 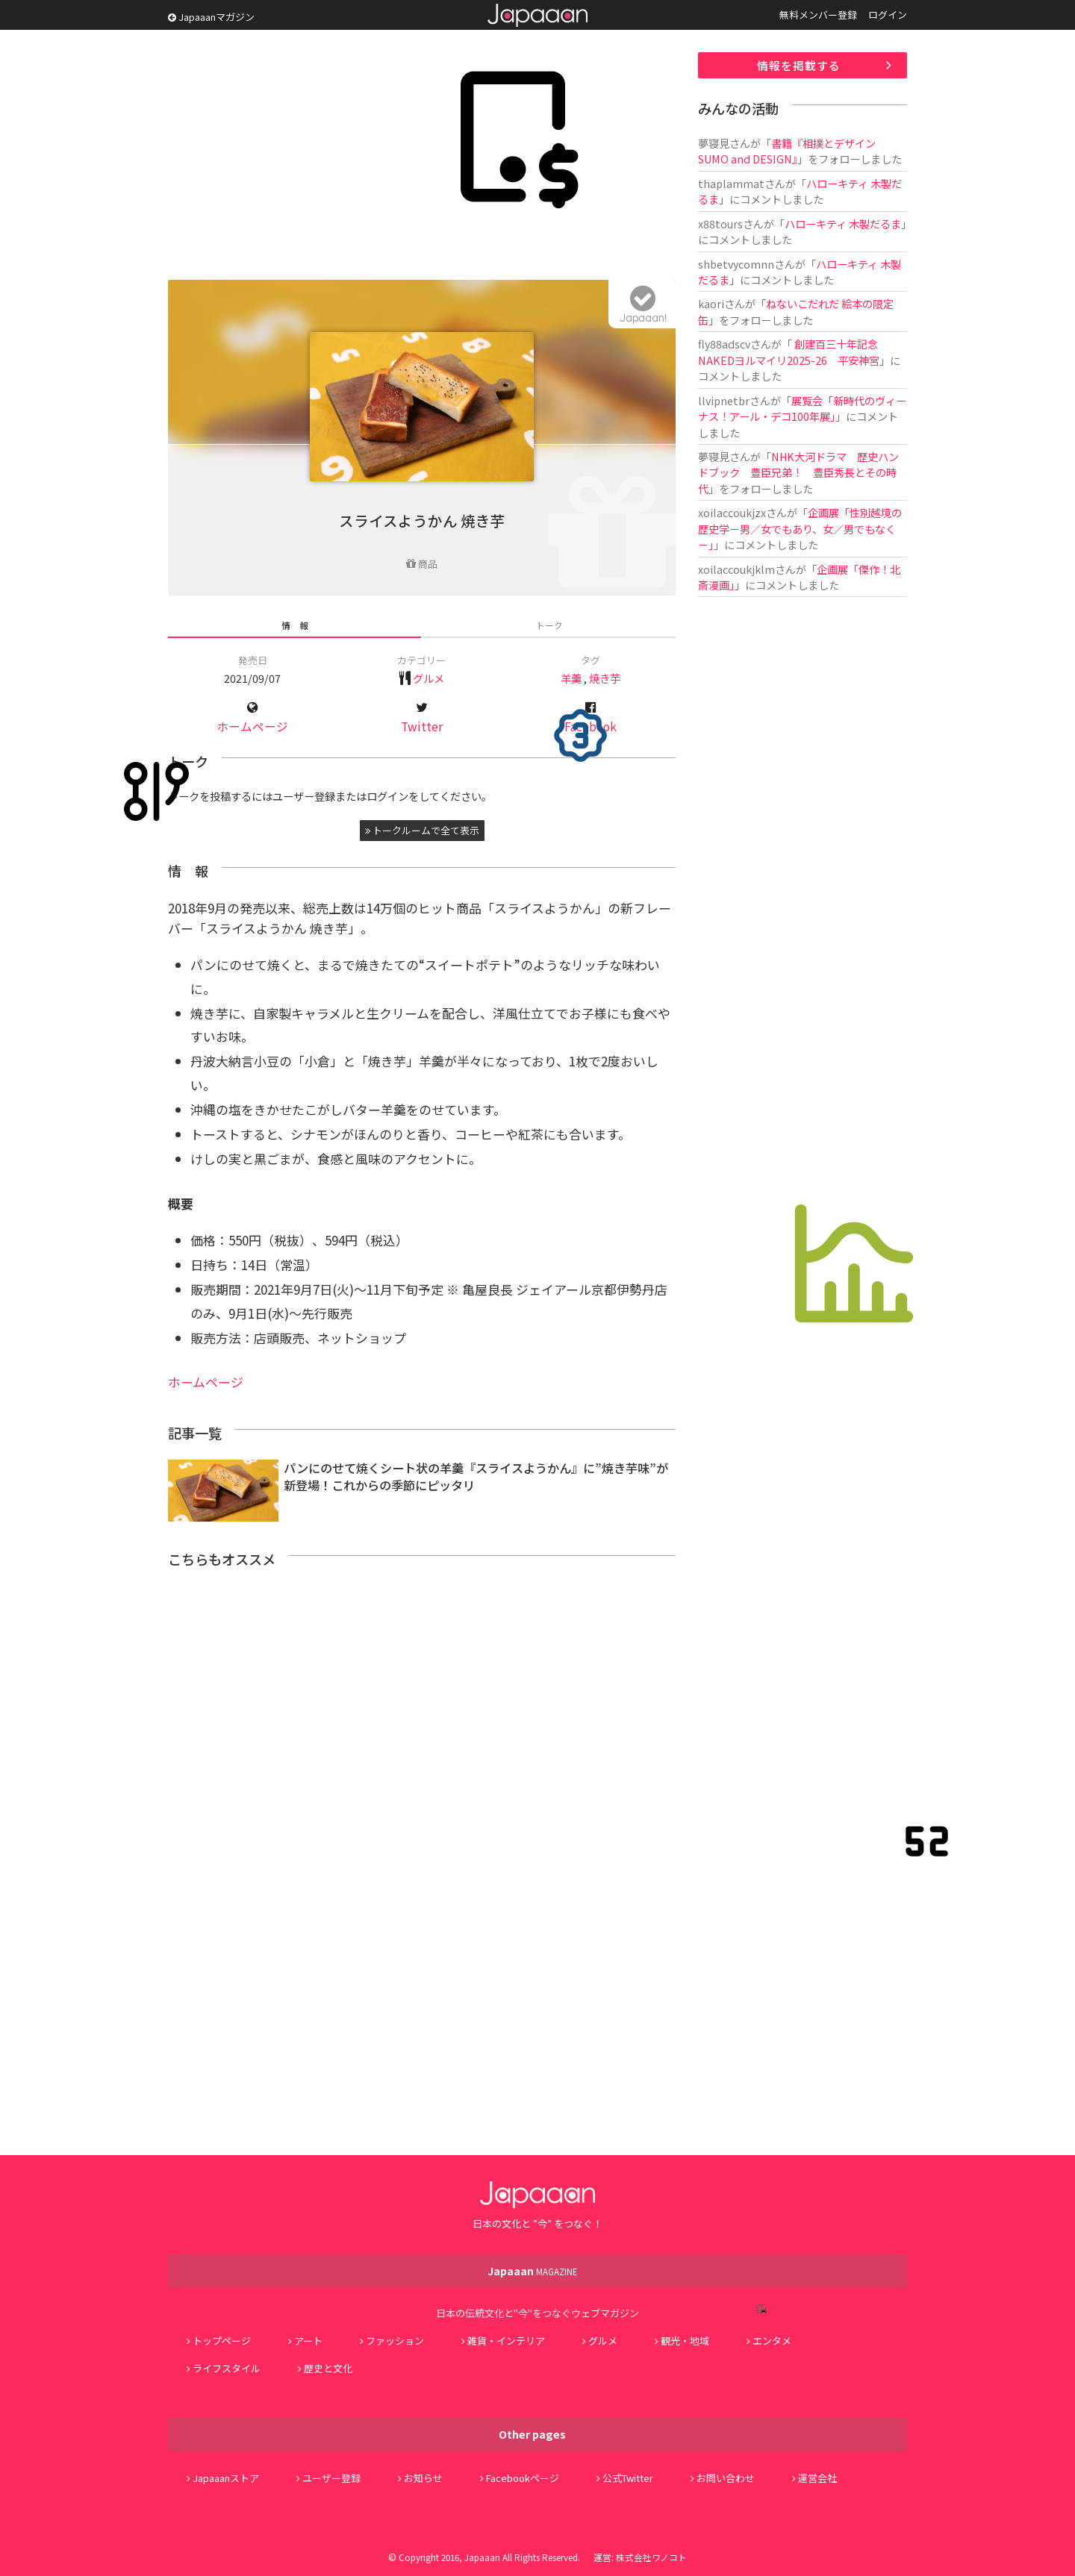 I want to click on access transportation or commute options, so click(x=761, y=2309).